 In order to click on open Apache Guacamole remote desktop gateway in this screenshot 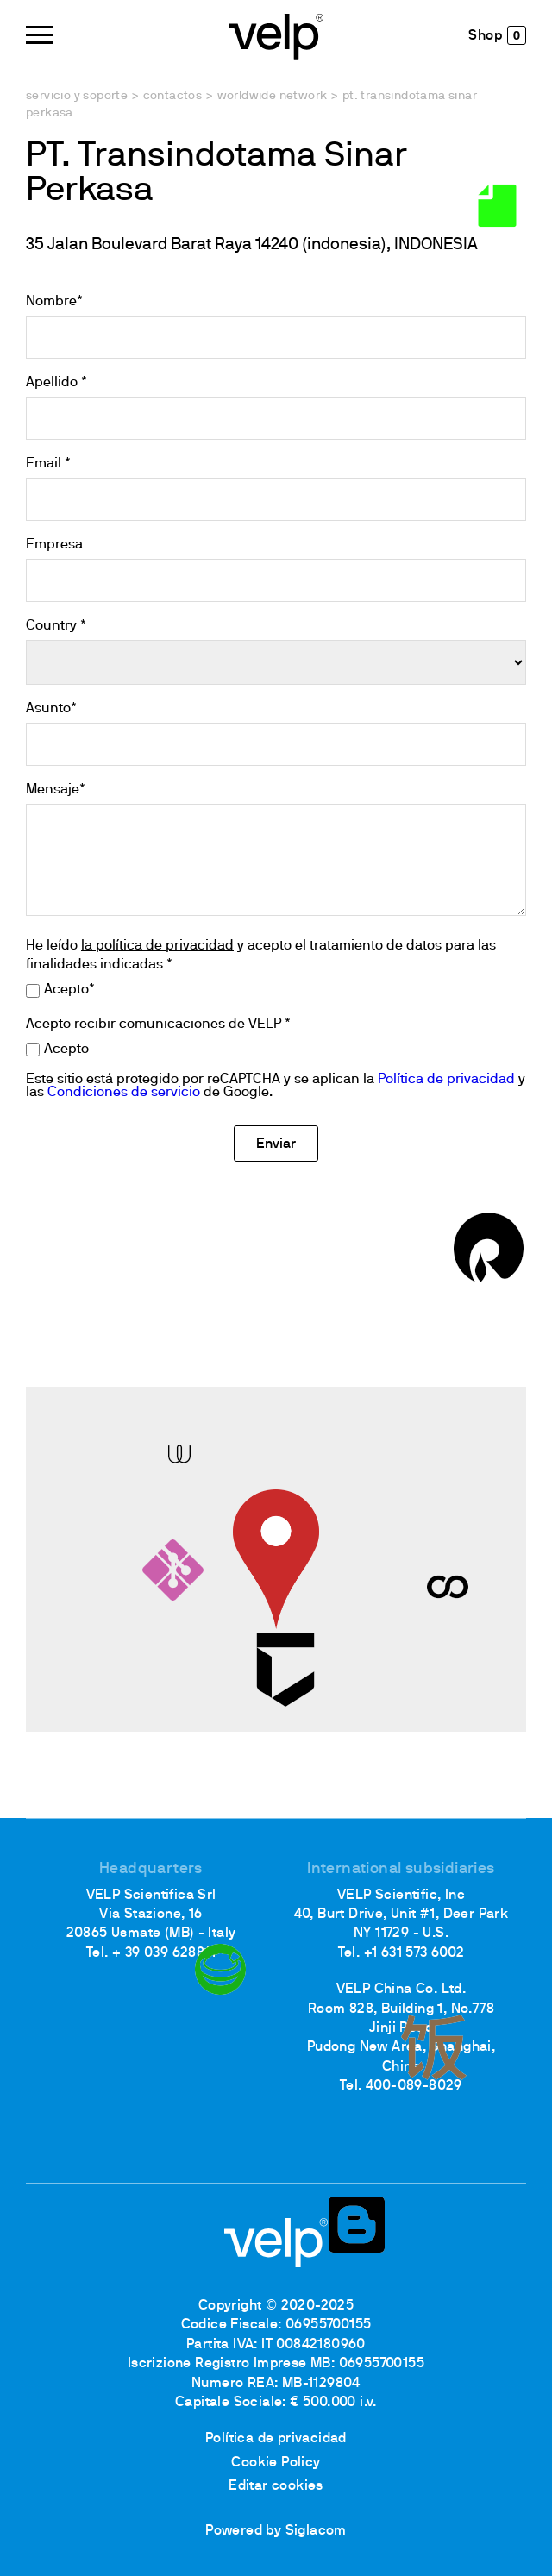, I will do `click(220, 1969)`.